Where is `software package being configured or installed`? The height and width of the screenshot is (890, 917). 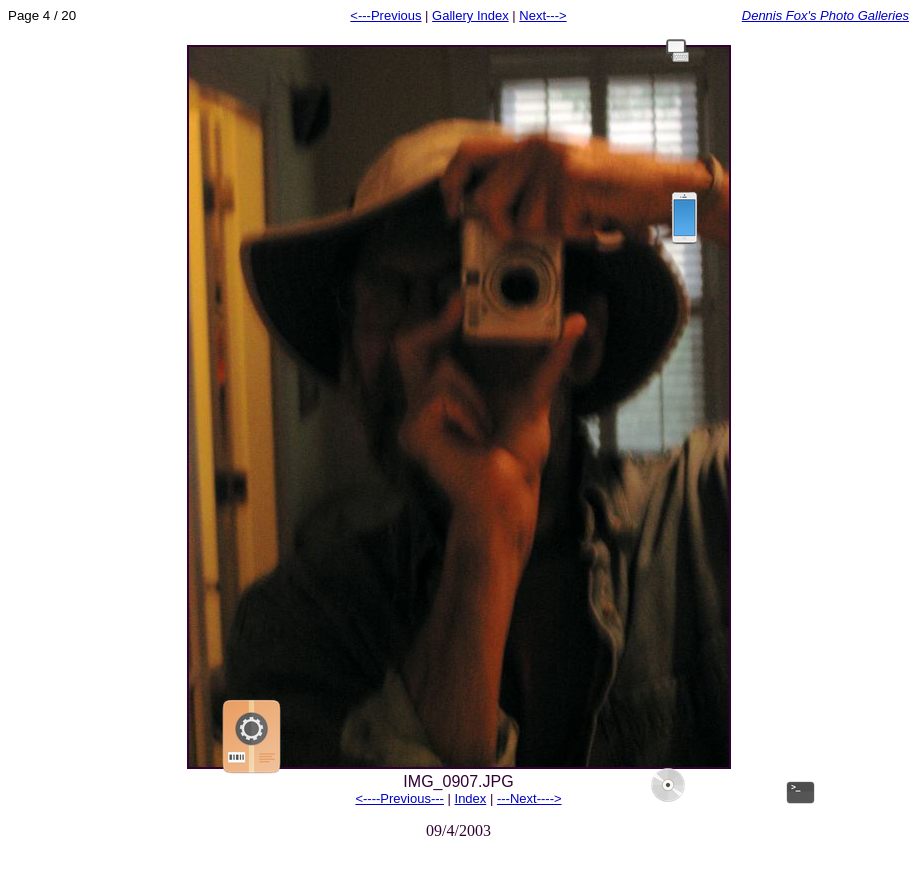 software package being configured or installed is located at coordinates (251, 736).